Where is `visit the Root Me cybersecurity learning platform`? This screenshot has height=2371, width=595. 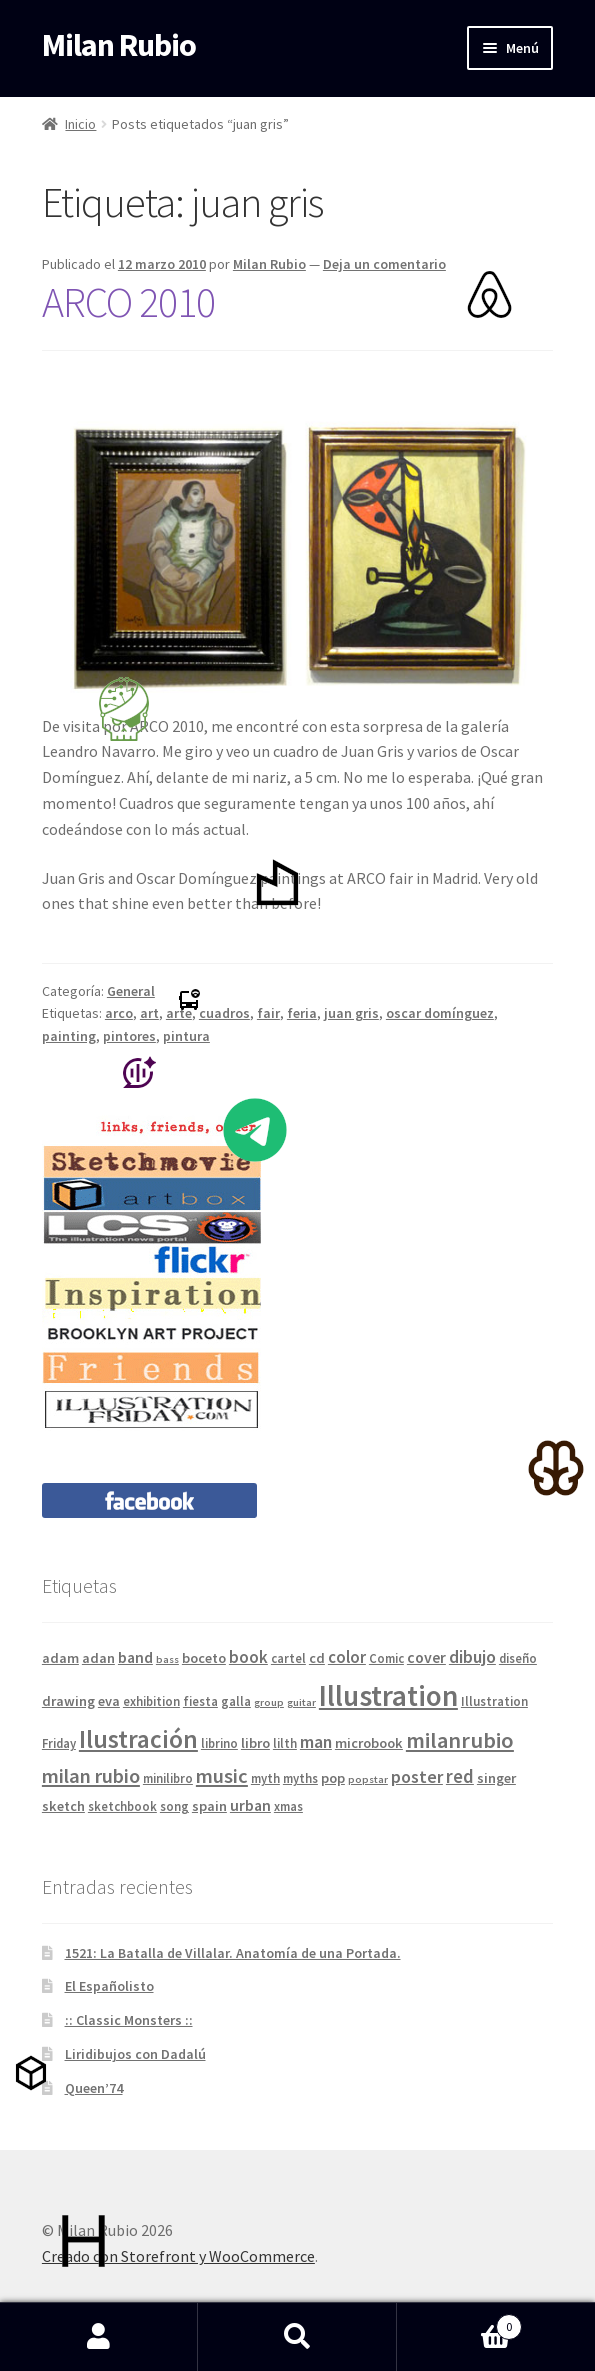
visit the Root Me cybersecurity learning platform is located at coordinates (124, 709).